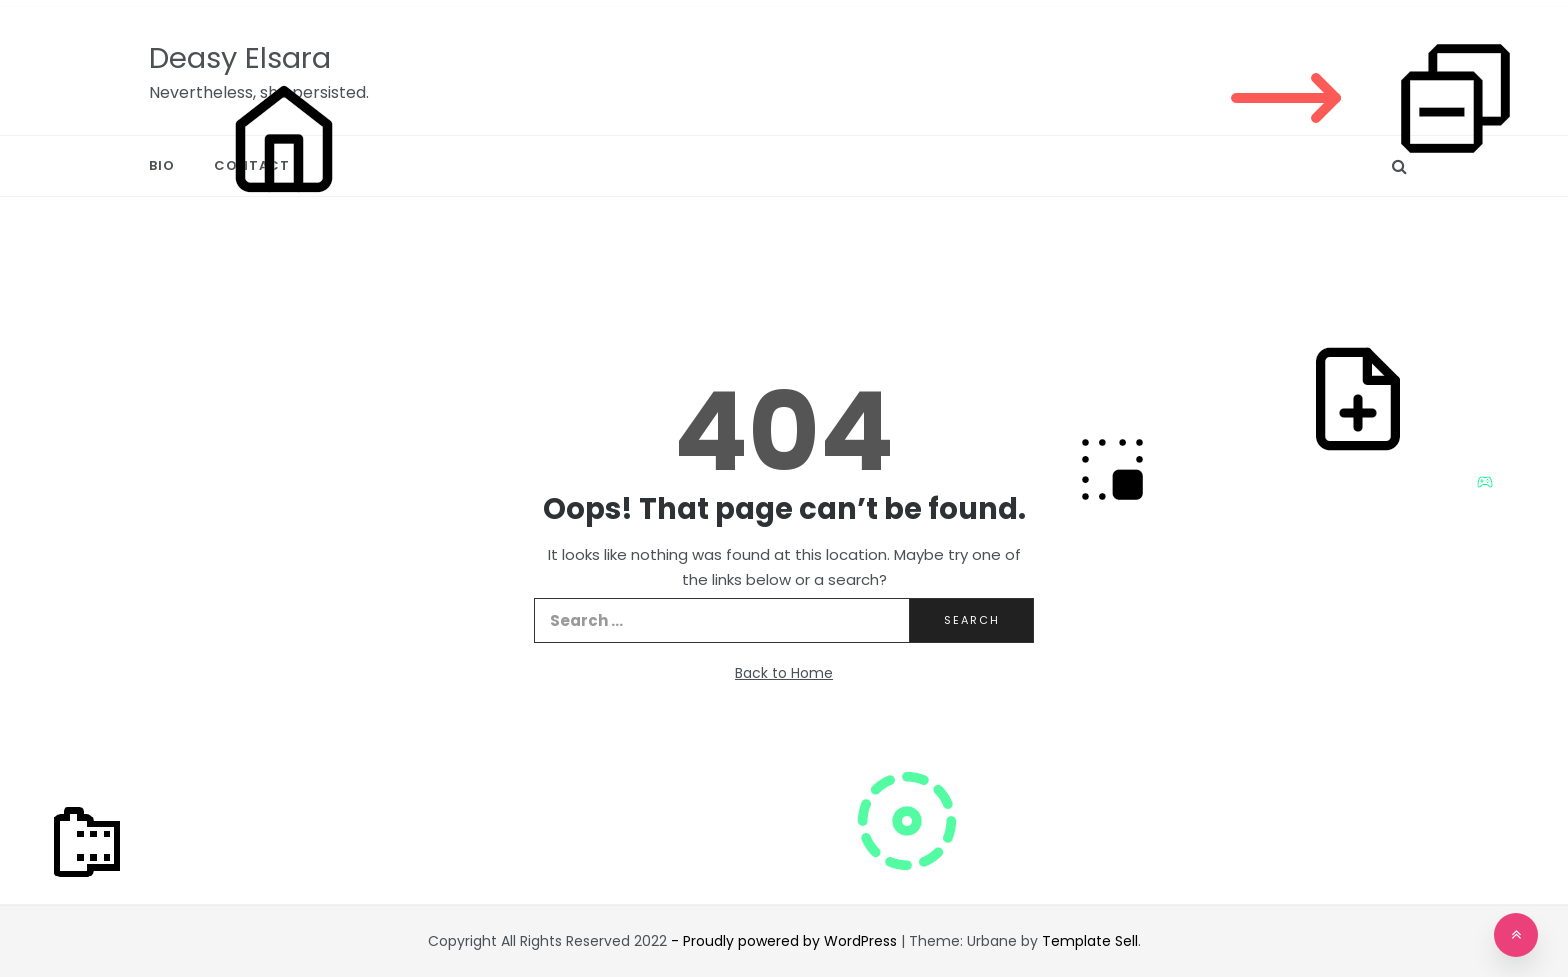 Image resolution: width=1568 pixels, height=977 pixels. I want to click on move item to the right, so click(1286, 98).